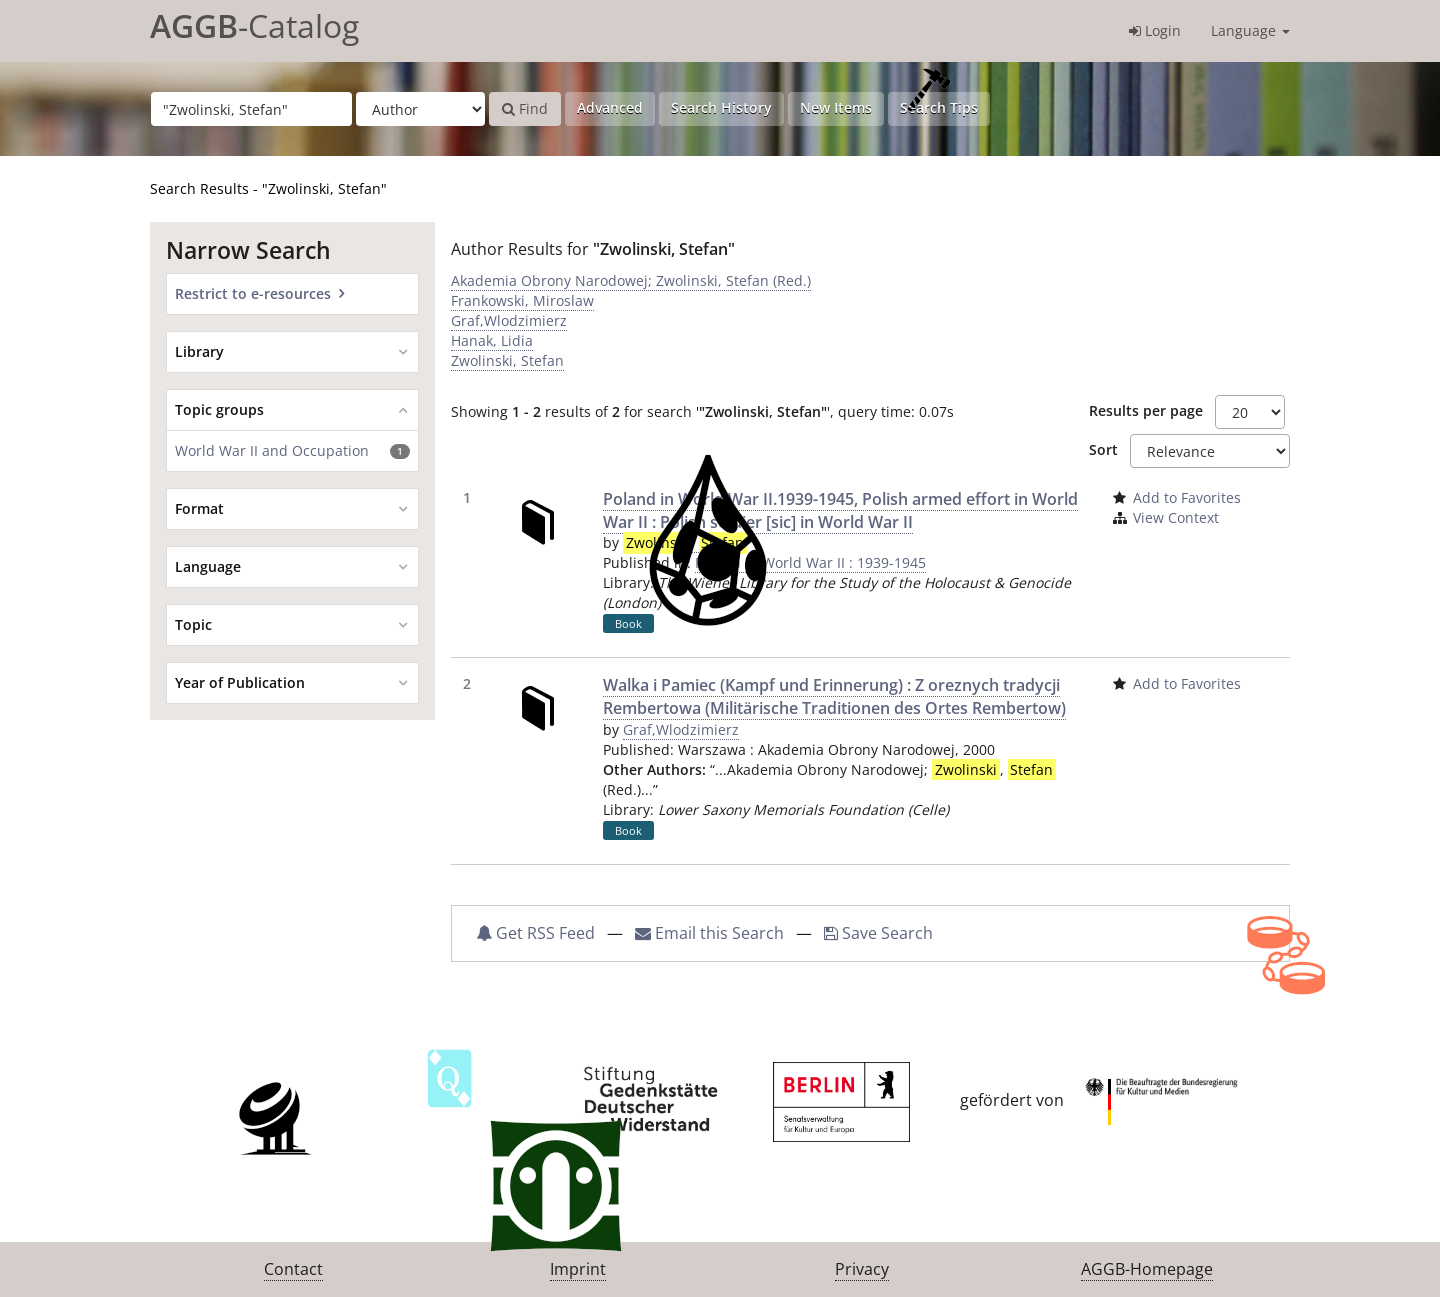 The image size is (1440, 1297). What do you see at coordinates (275, 1118) in the screenshot?
I see `satellite dish or radar antenna icon` at bounding box center [275, 1118].